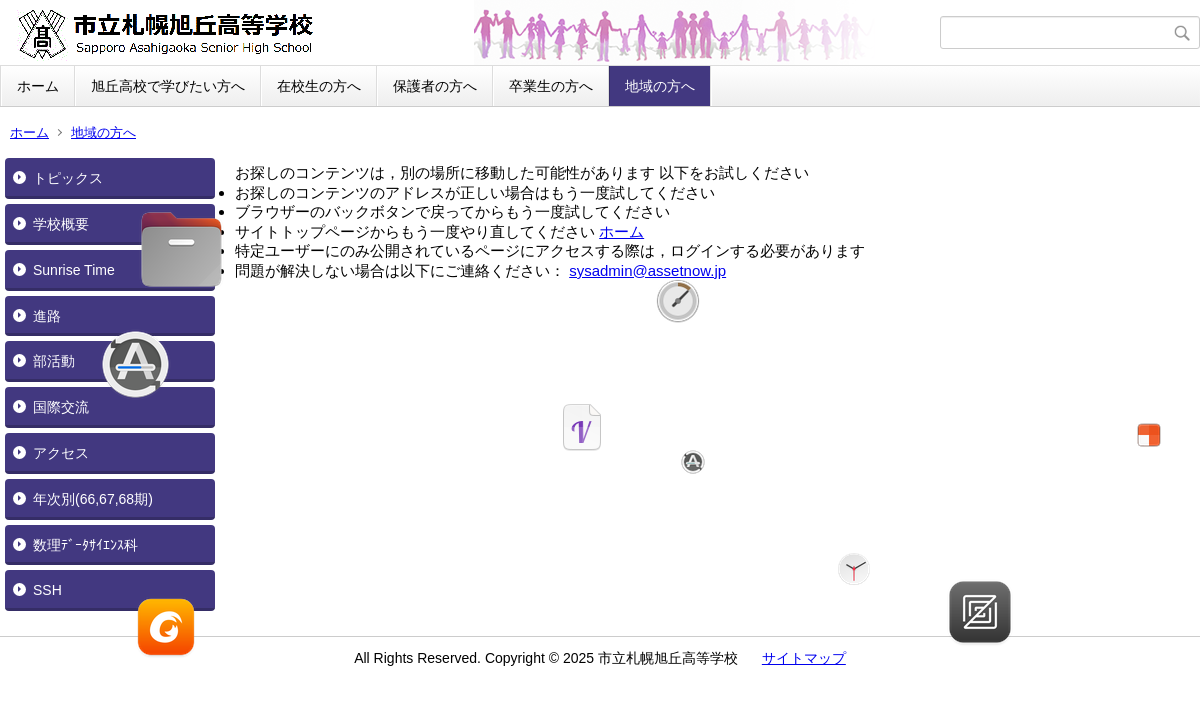 The image size is (1200, 720). What do you see at coordinates (181, 249) in the screenshot?
I see `open the file manager` at bounding box center [181, 249].